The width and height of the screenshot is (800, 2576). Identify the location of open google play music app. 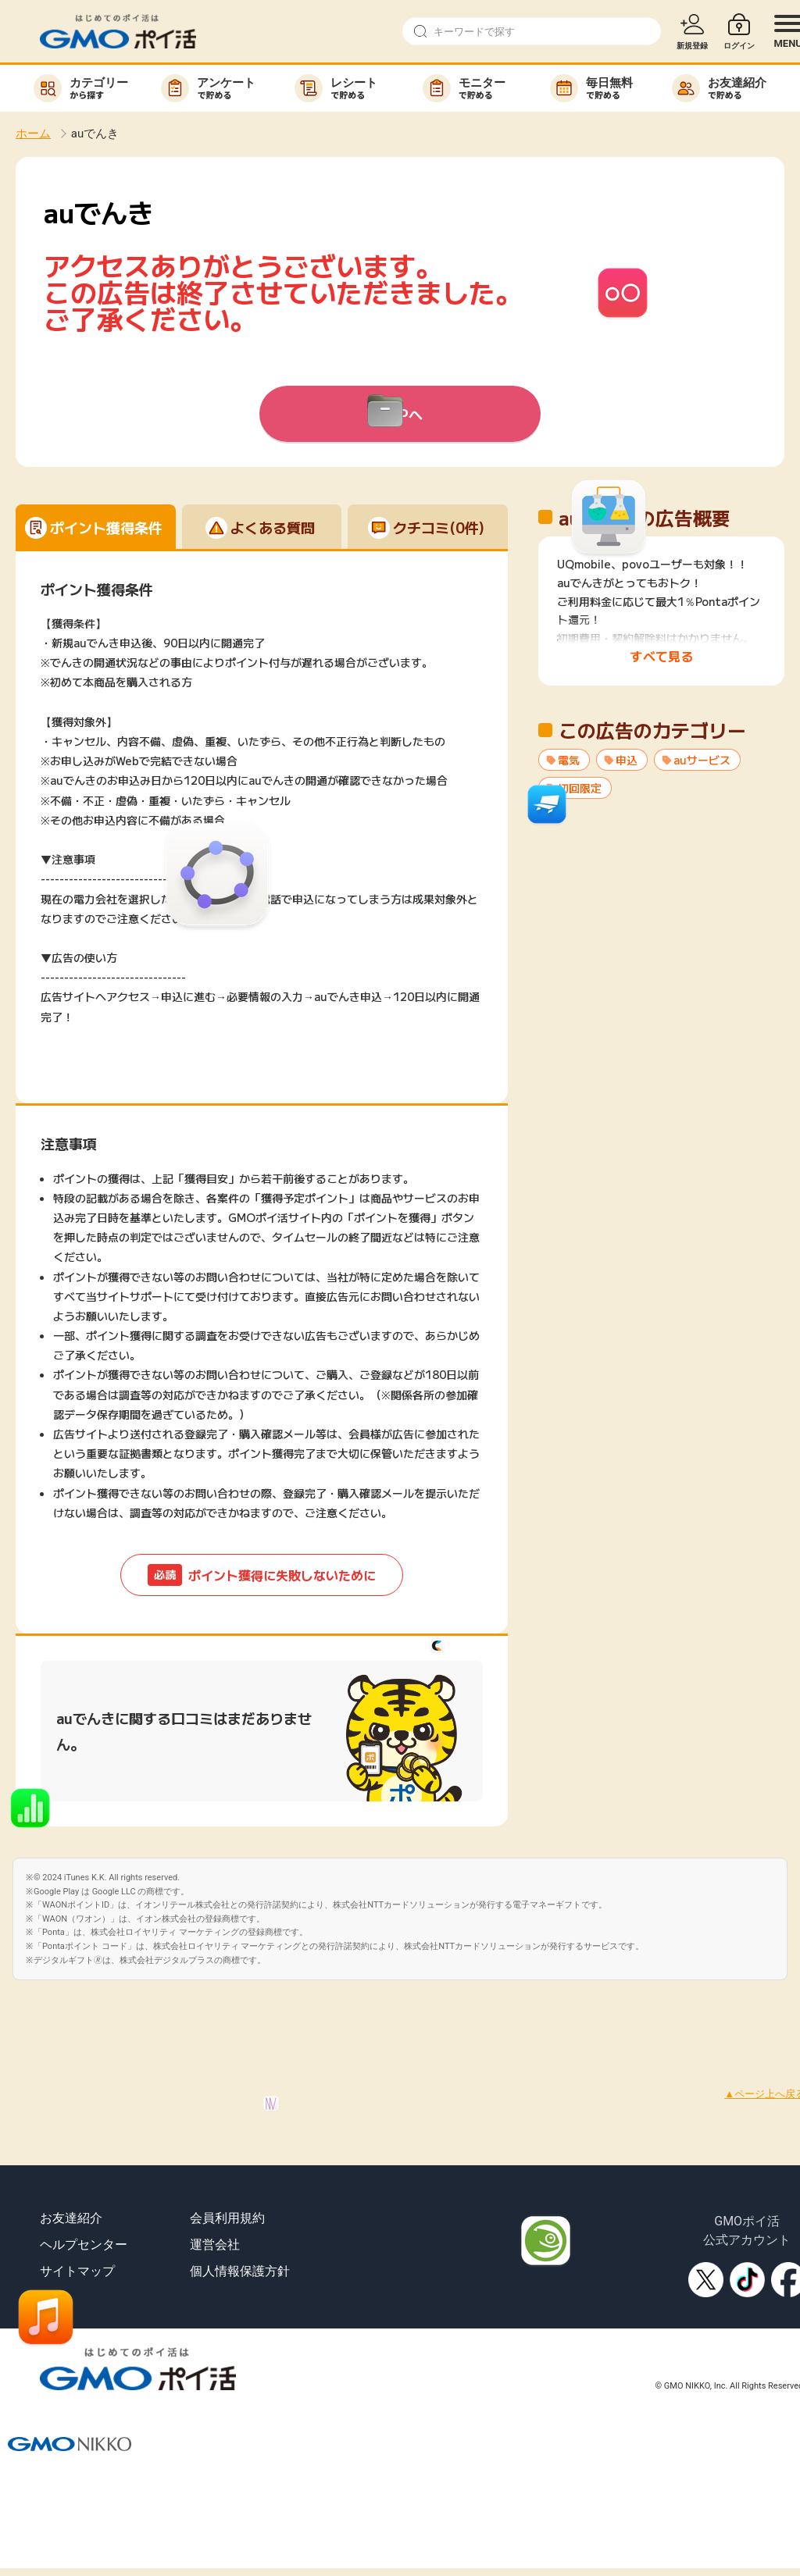
(45, 2317).